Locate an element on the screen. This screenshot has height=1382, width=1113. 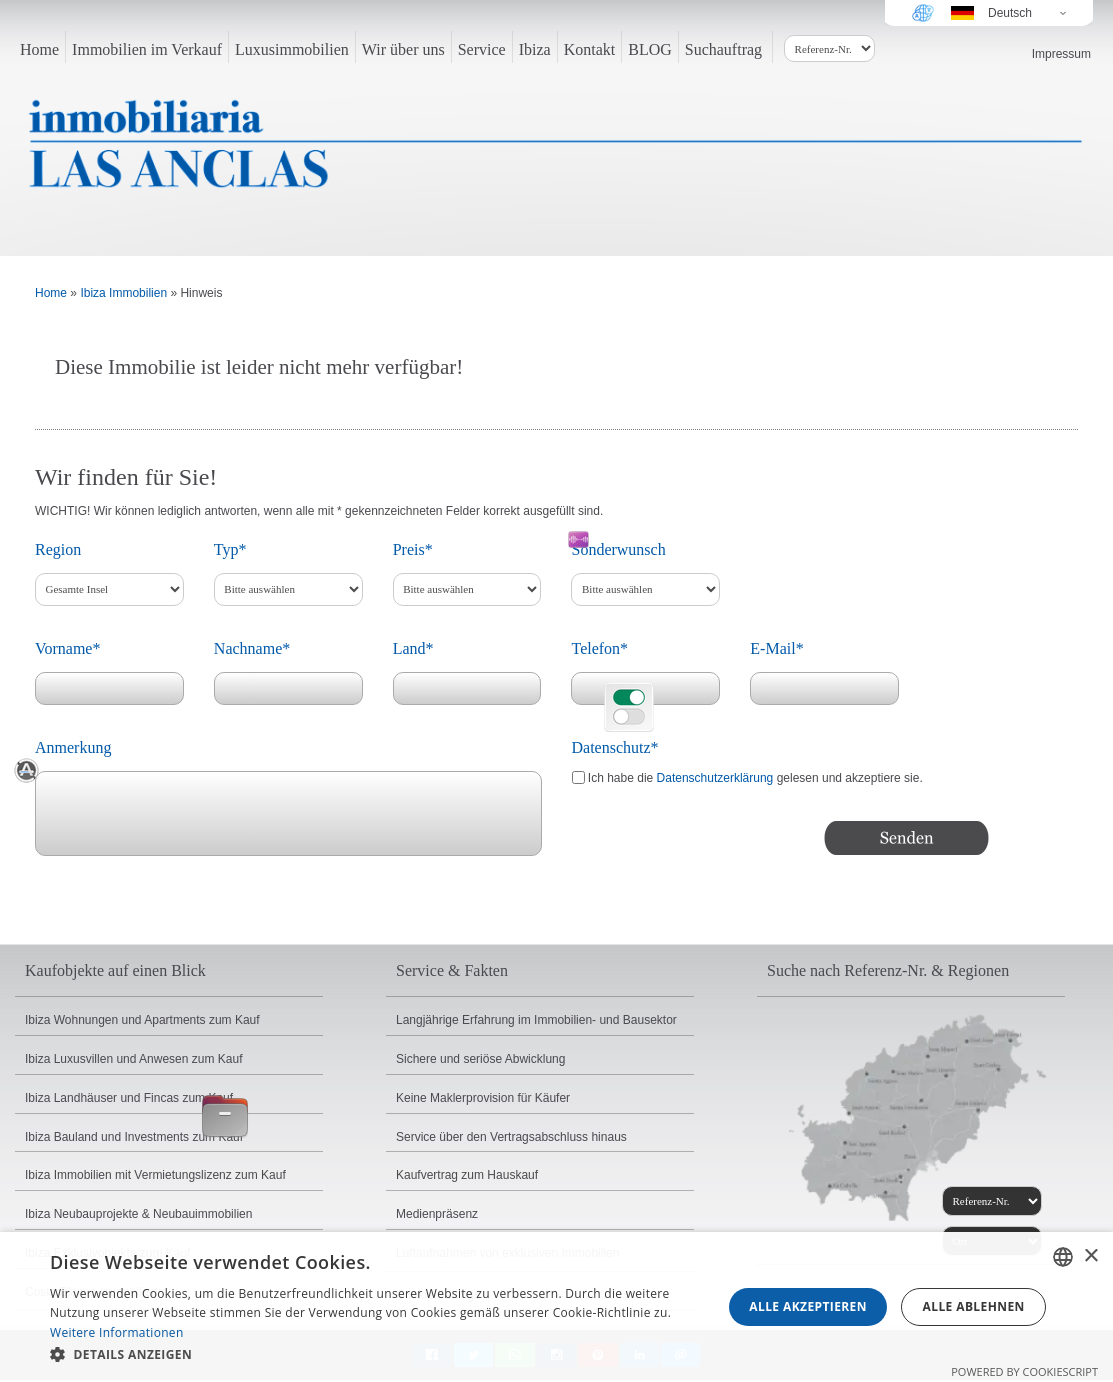
open the software update manager is located at coordinates (26, 770).